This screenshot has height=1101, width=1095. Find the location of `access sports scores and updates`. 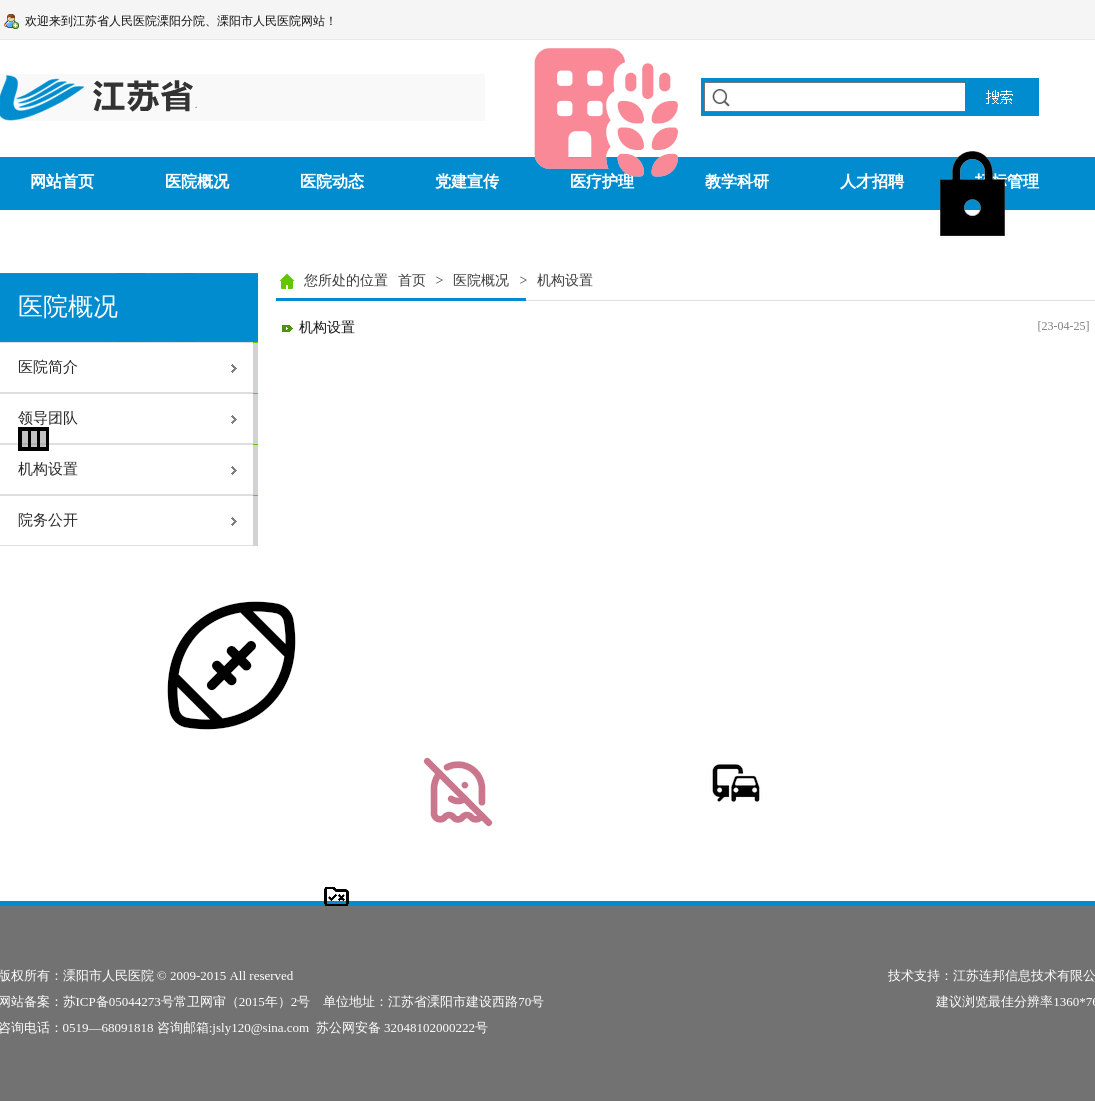

access sports scores and updates is located at coordinates (231, 665).